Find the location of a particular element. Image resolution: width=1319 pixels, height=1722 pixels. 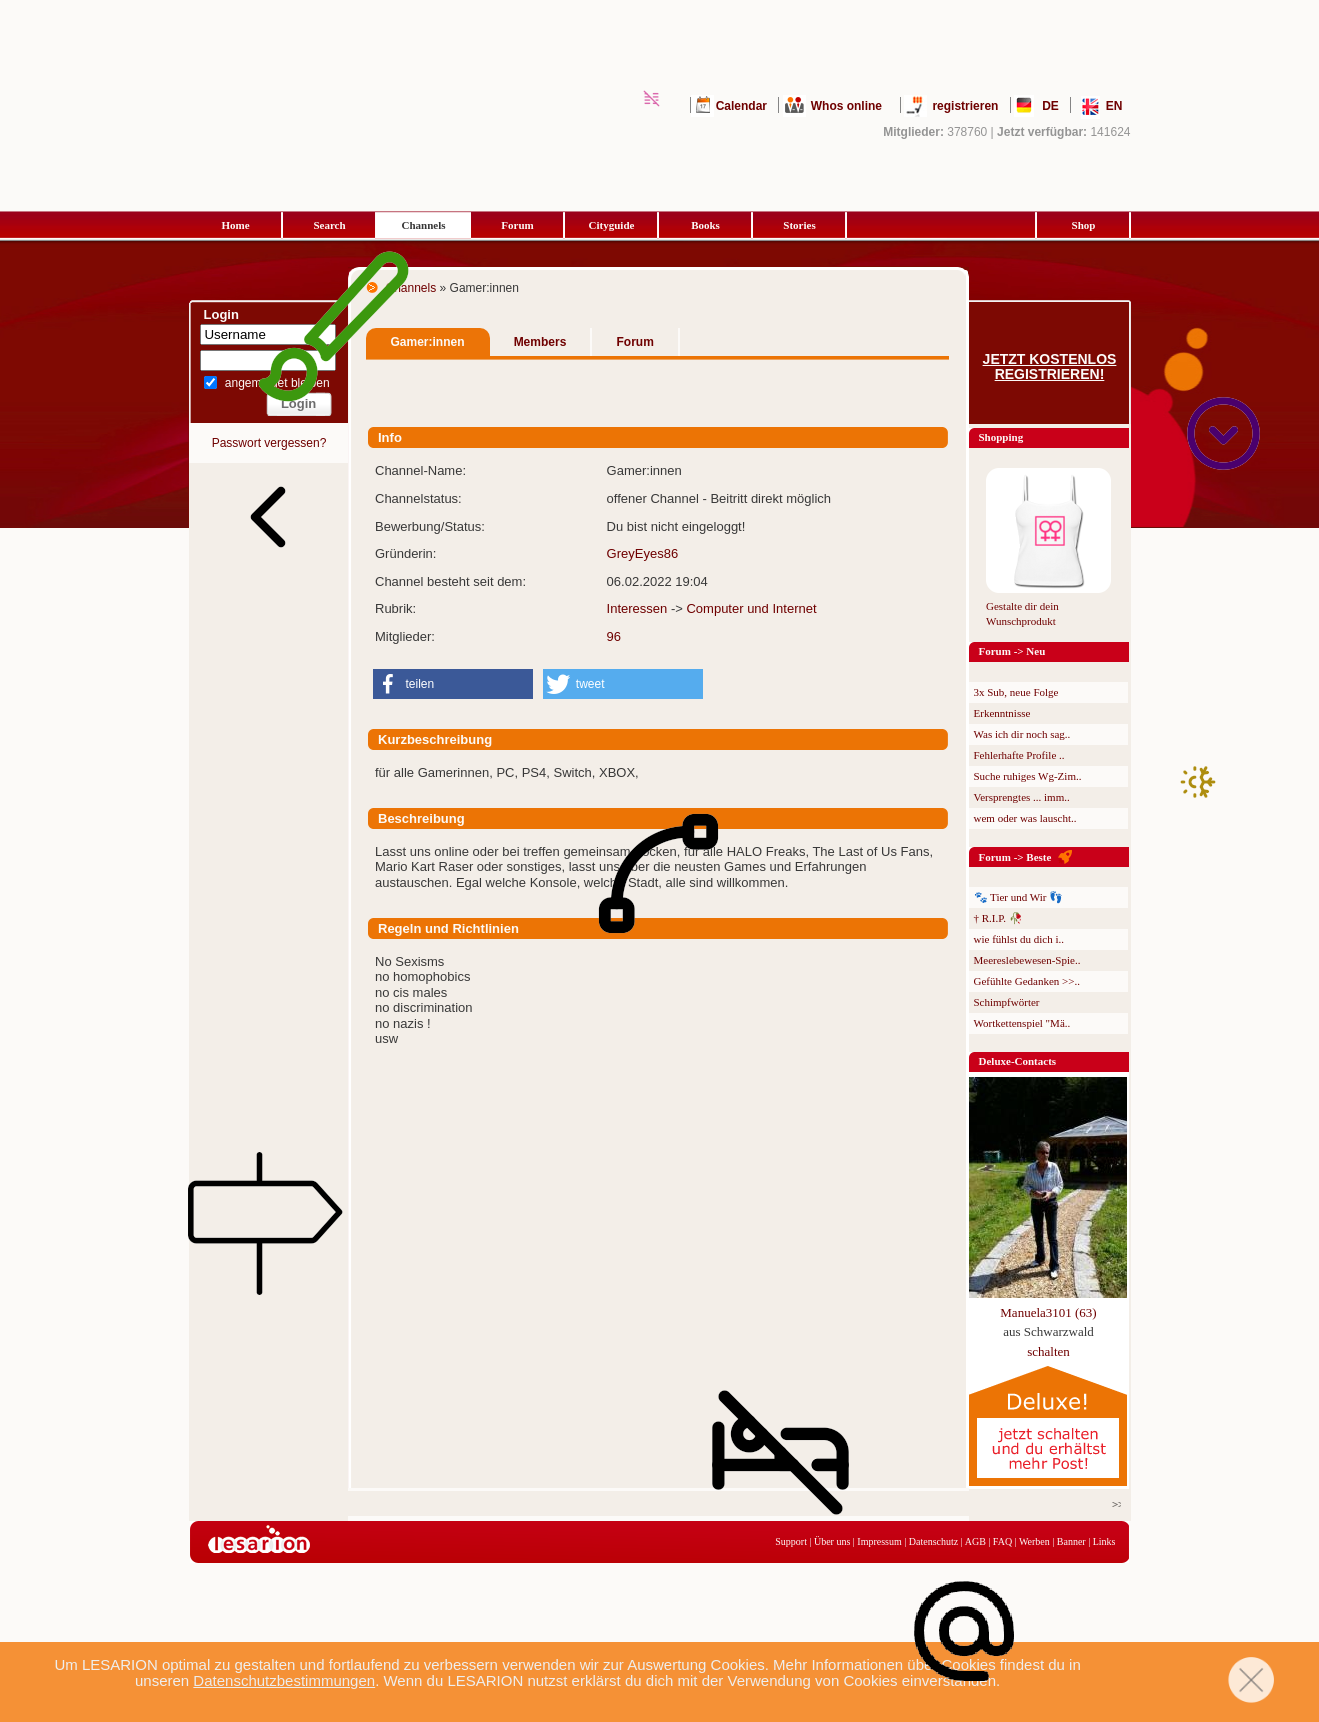

disable column view is located at coordinates (651, 98).